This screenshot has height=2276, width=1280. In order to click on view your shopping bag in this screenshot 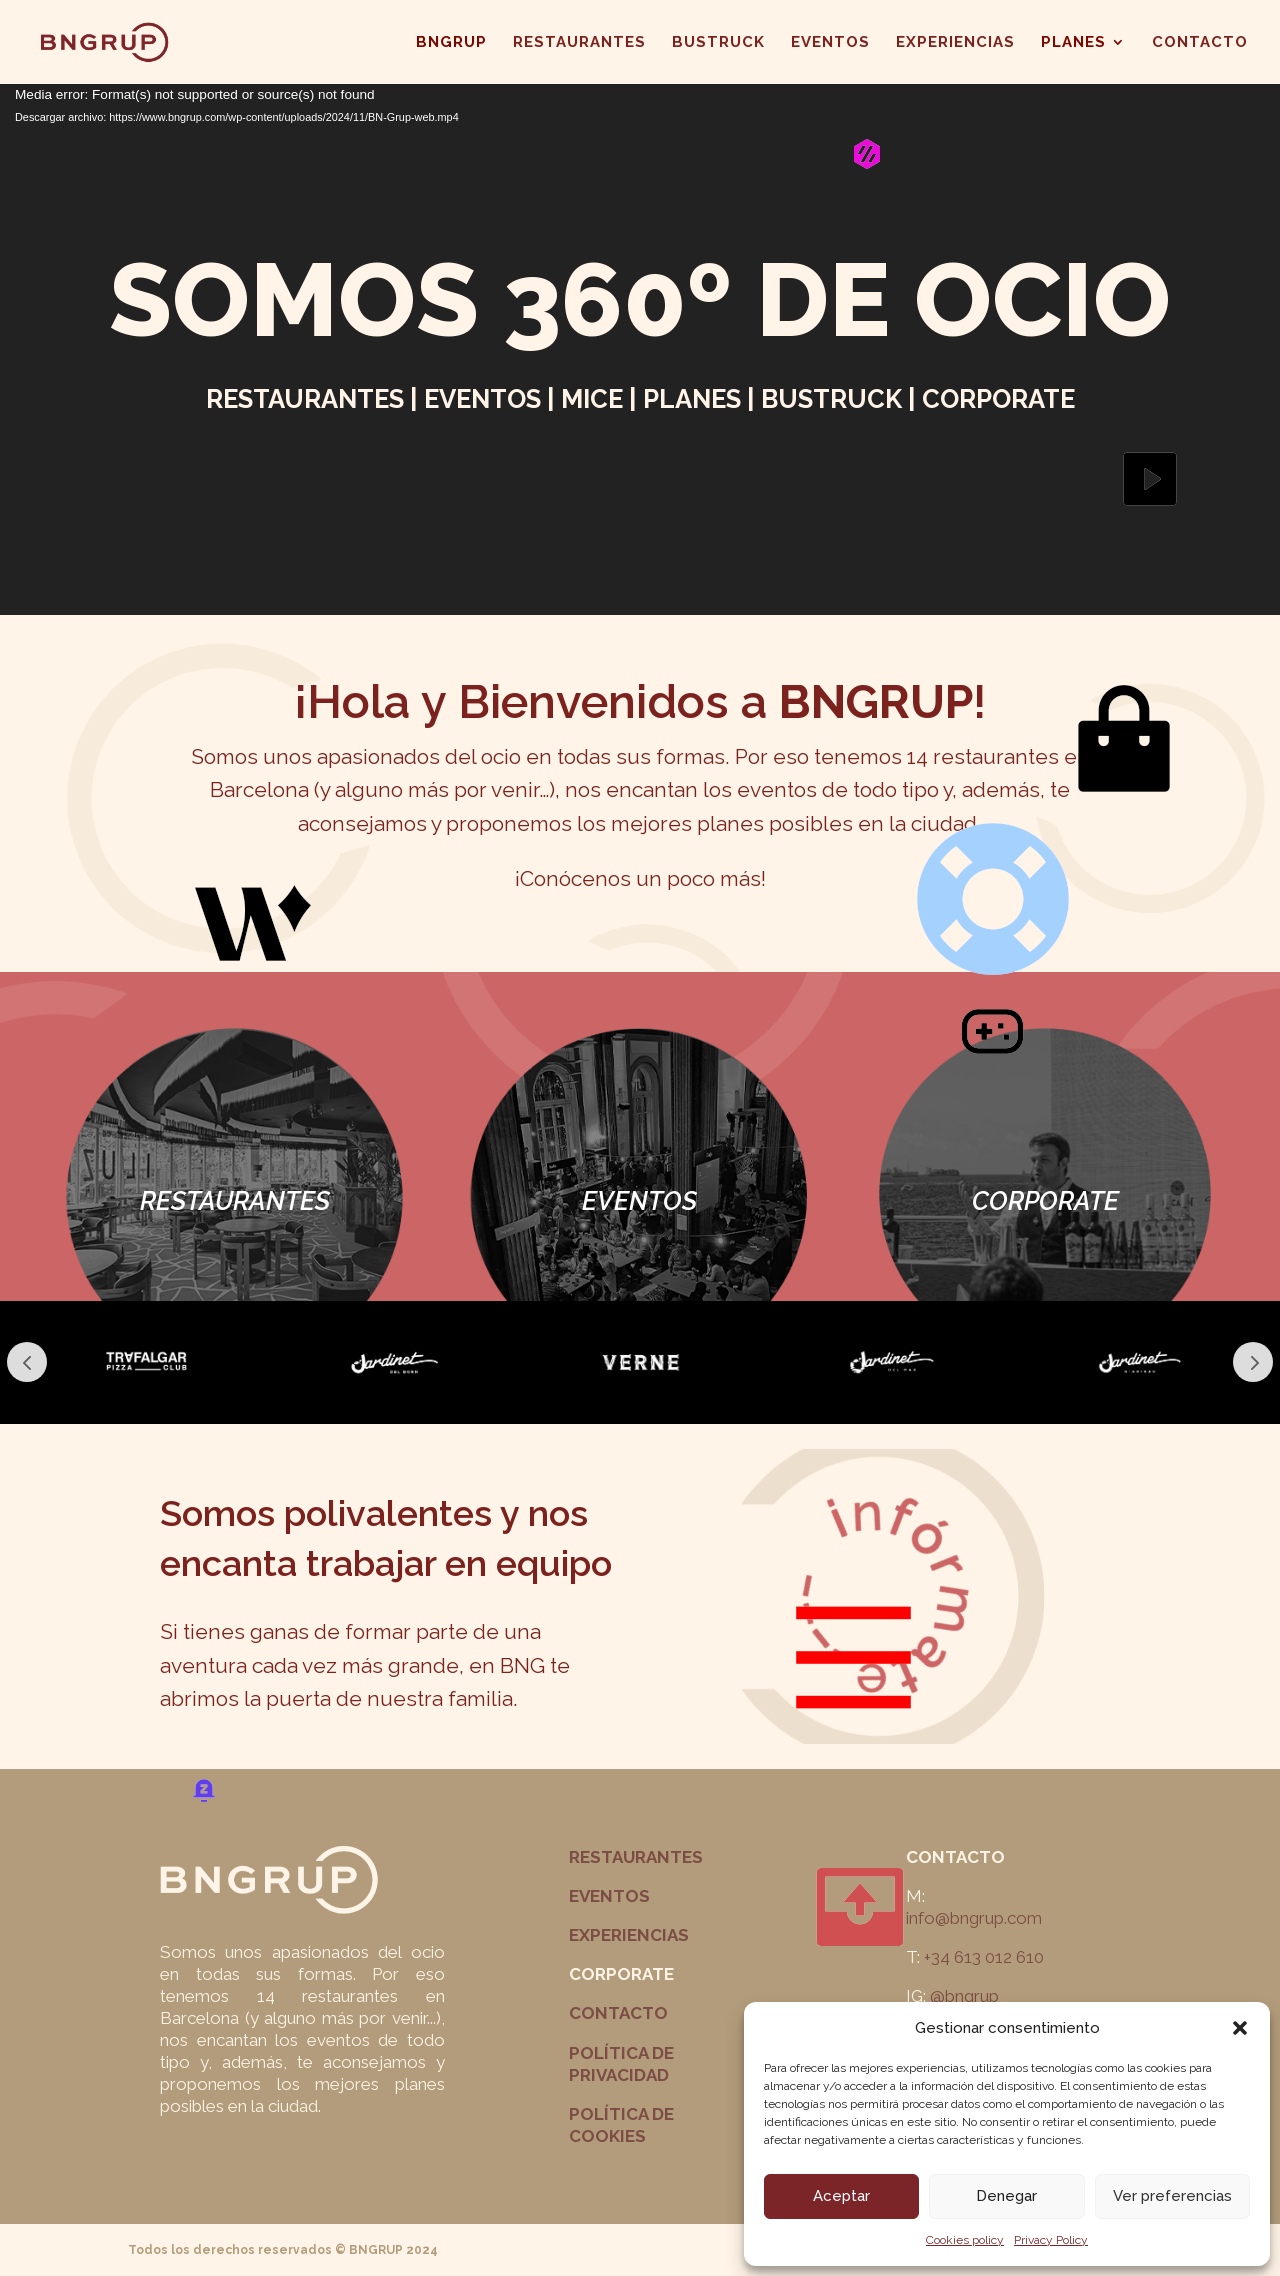, I will do `click(1124, 741)`.